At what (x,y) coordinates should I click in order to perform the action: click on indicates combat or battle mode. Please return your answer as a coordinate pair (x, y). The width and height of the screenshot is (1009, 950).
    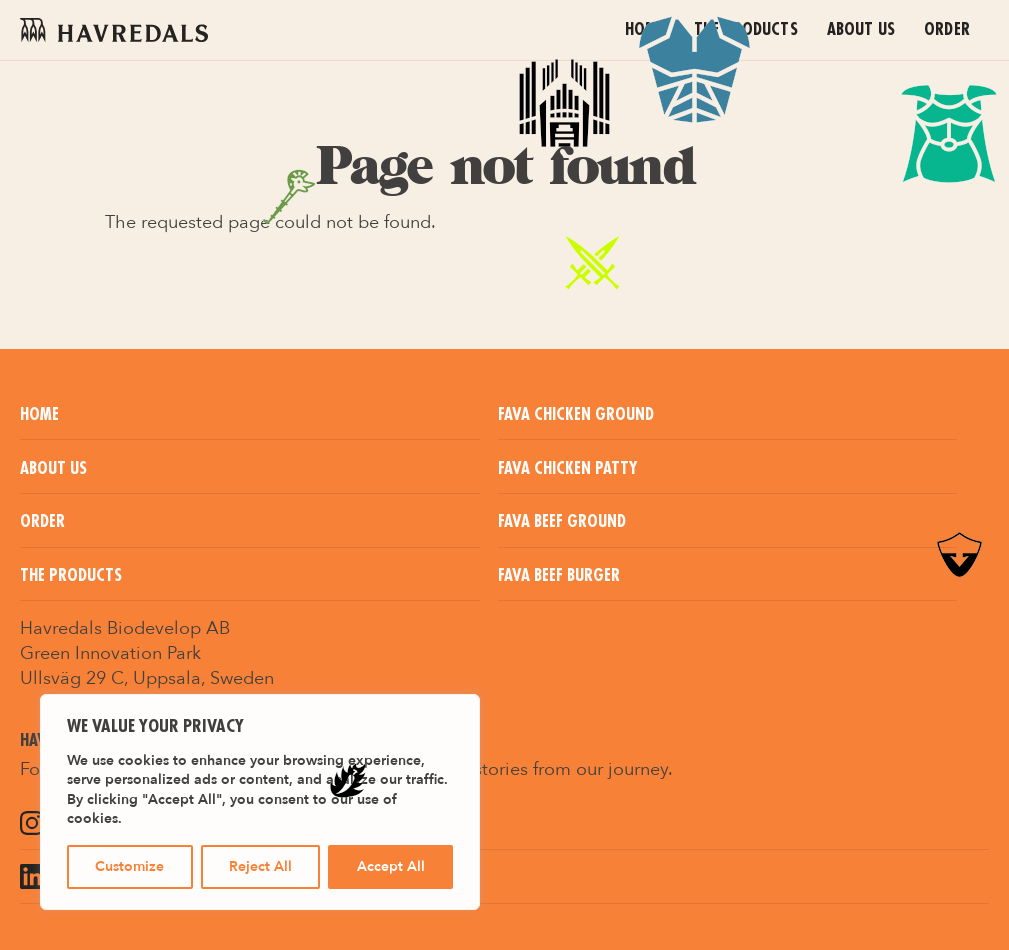
    Looking at the image, I should click on (592, 263).